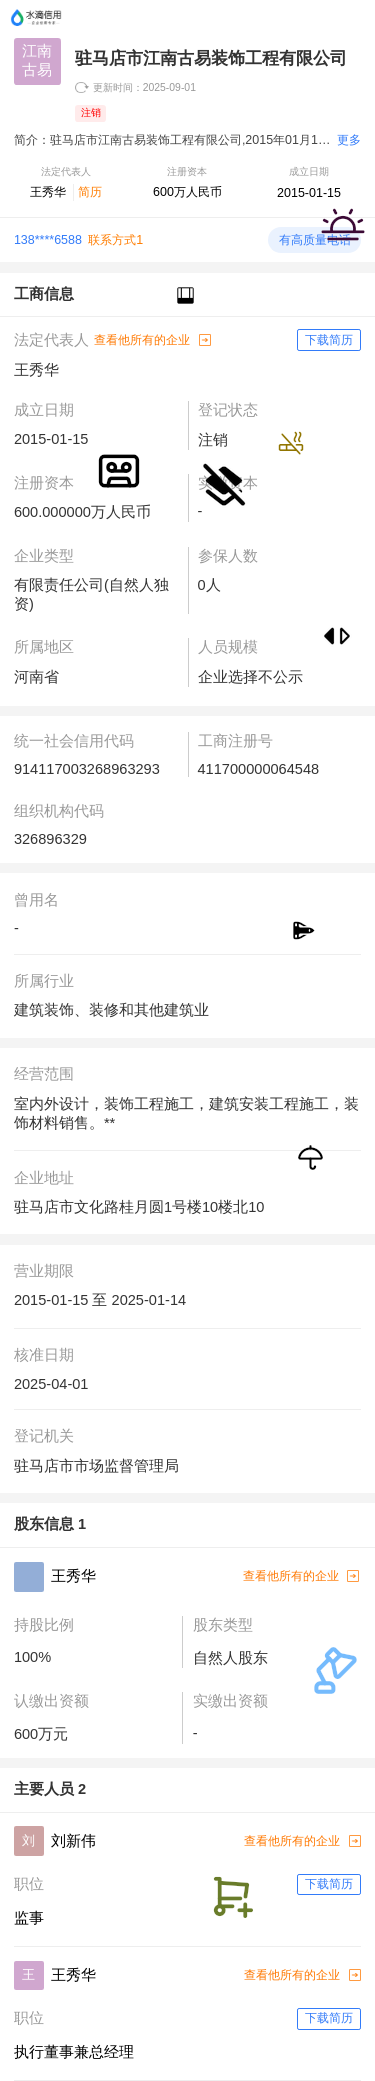 This screenshot has height=2081, width=375. I want to click on toggle justified panel layout, so click(185, 295).